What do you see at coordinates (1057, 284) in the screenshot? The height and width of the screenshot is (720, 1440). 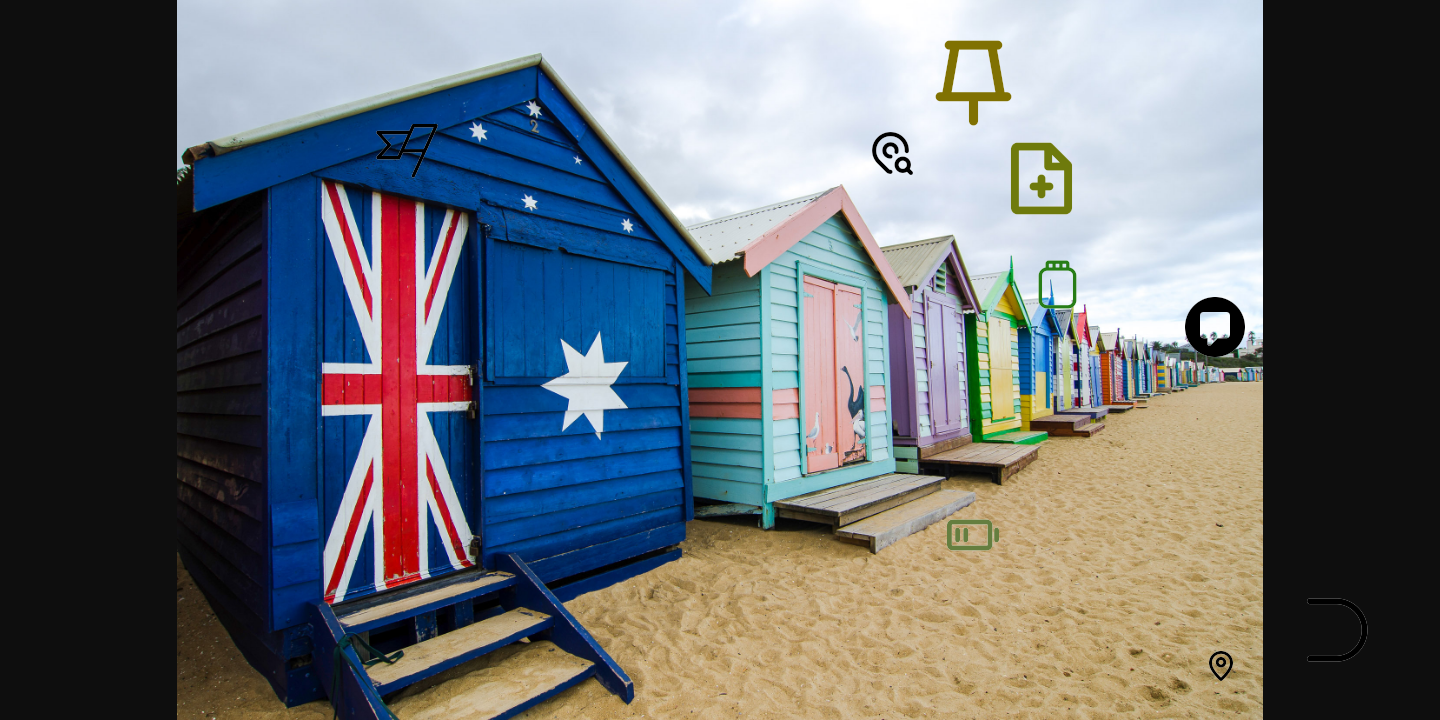 I see `store or organize items in a container` at bounding box center [1057, 284].